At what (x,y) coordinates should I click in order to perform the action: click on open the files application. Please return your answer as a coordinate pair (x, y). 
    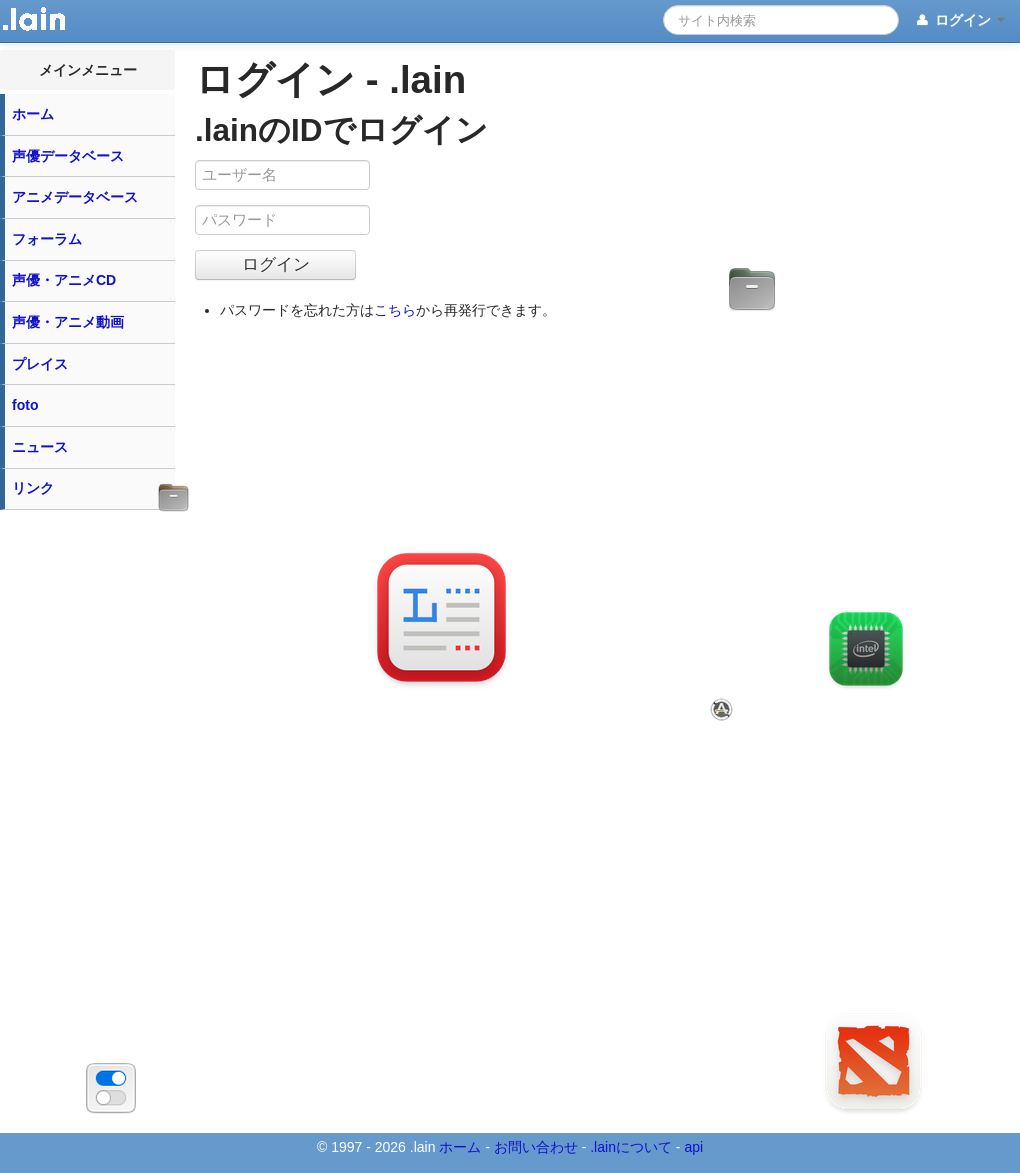
    Looking at the image, I should click on (173, 497).